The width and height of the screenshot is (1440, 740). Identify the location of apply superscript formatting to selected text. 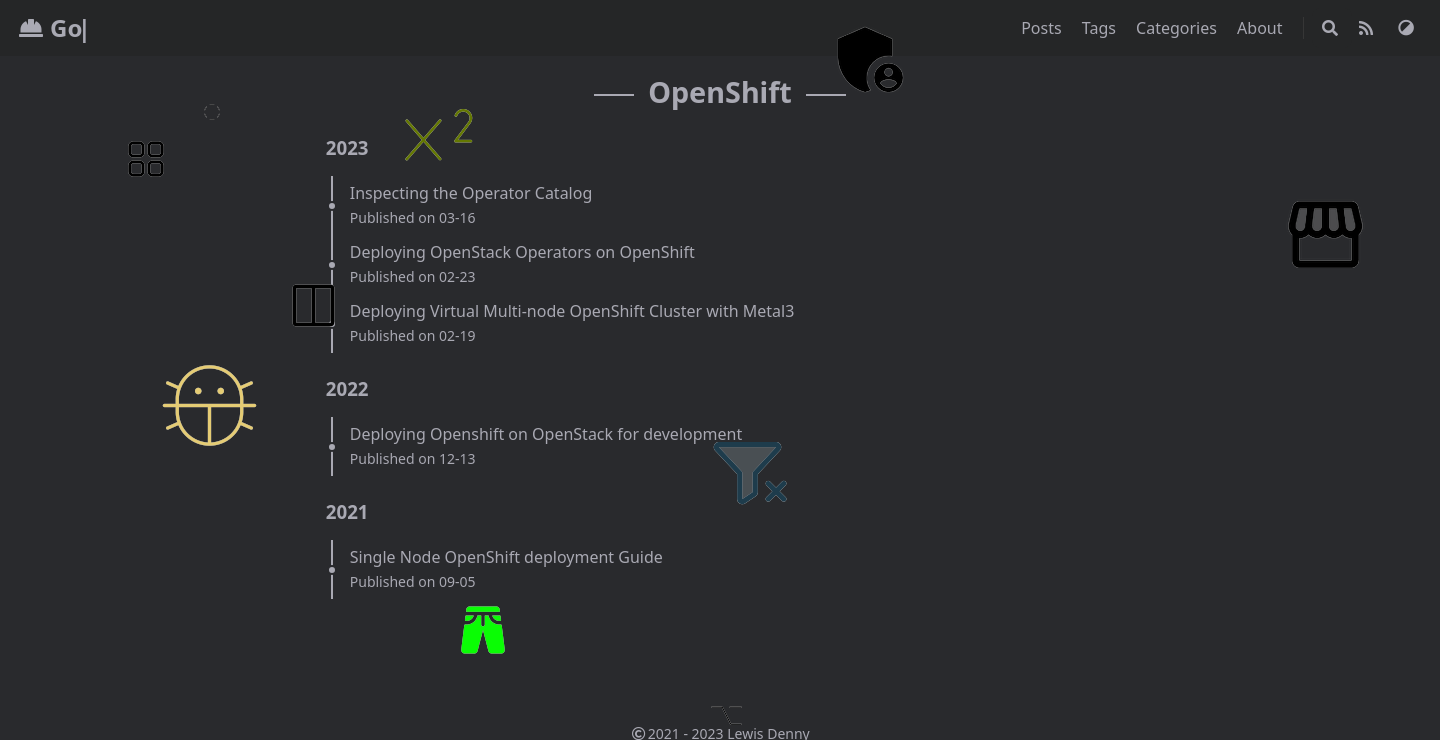
(435, 136).